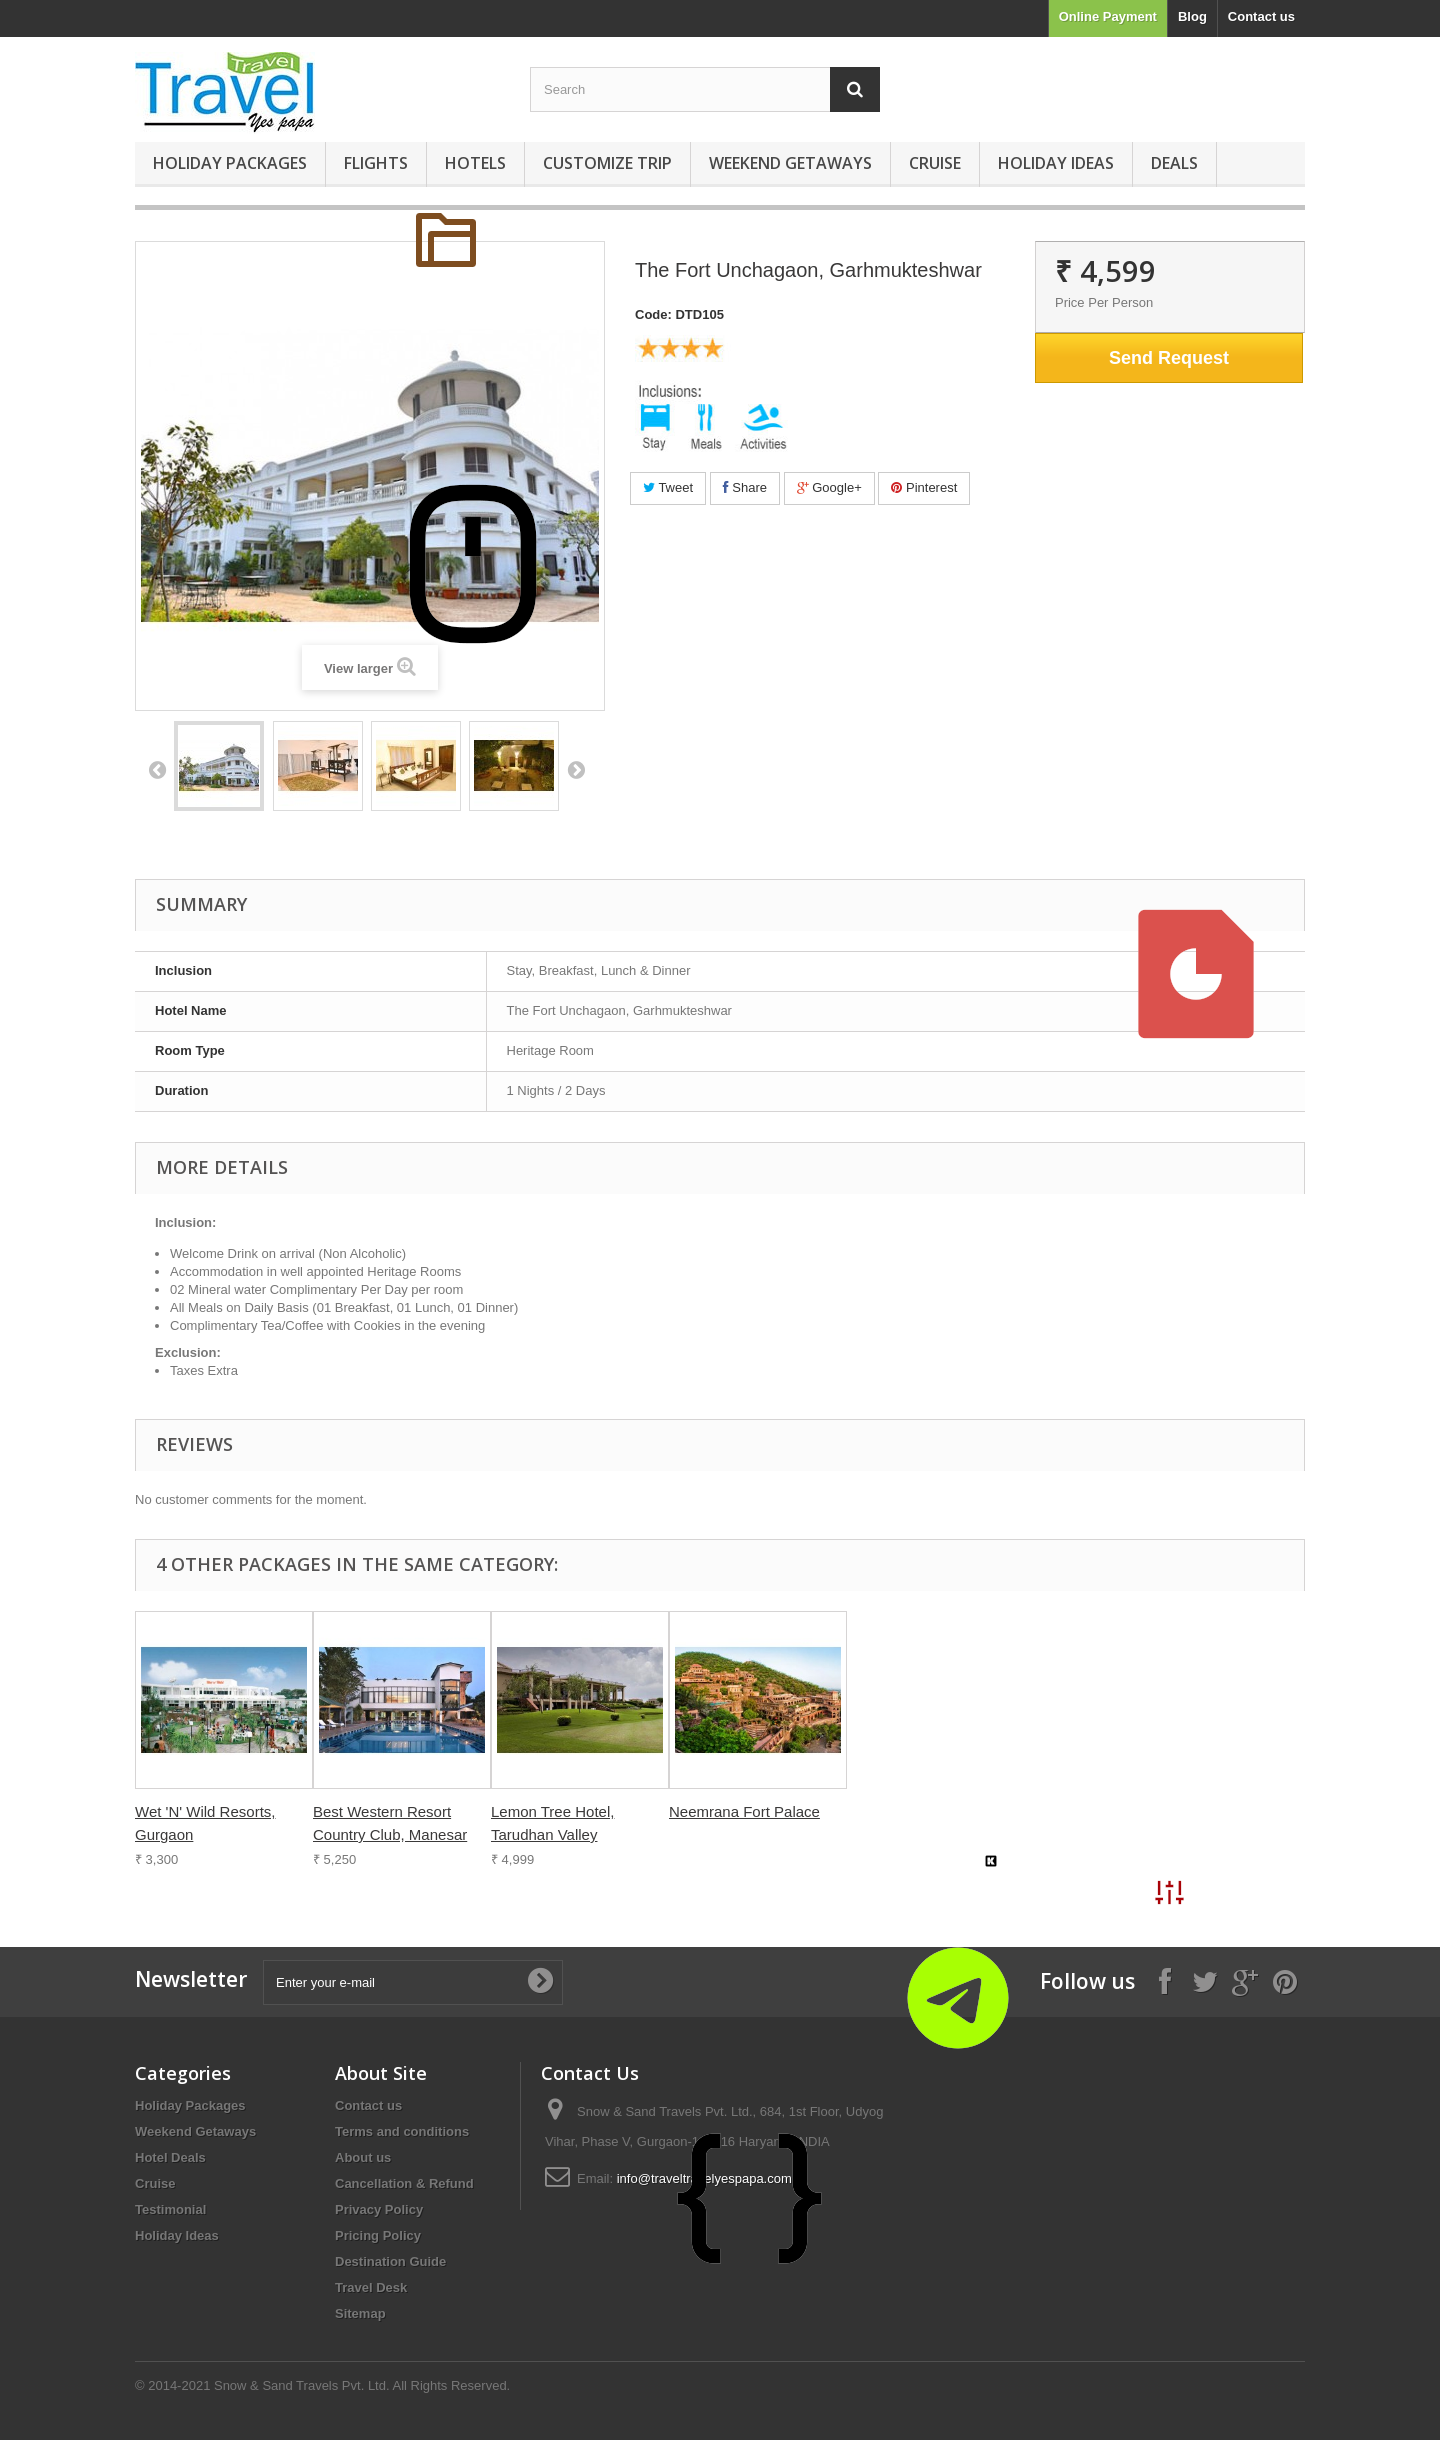  What do you see at coordinates (1196, 974) in the screenshot?
I see `view file analytics or chart report` at bounding box center [1196, 974].